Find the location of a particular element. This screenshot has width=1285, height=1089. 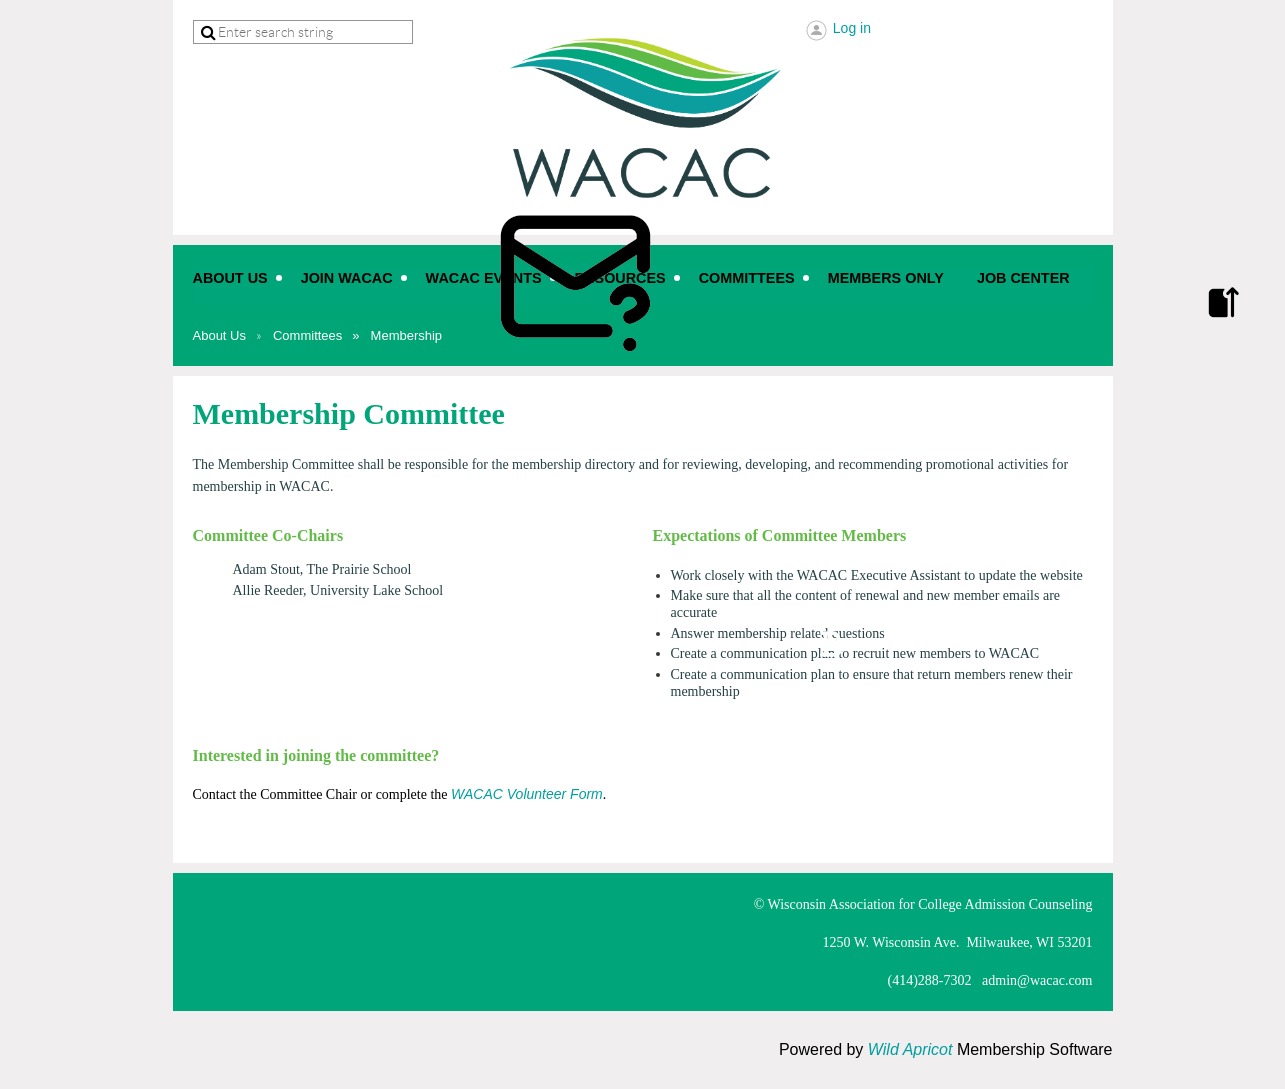

apply bold formatting to selected text is located at coordinates (831, 644).